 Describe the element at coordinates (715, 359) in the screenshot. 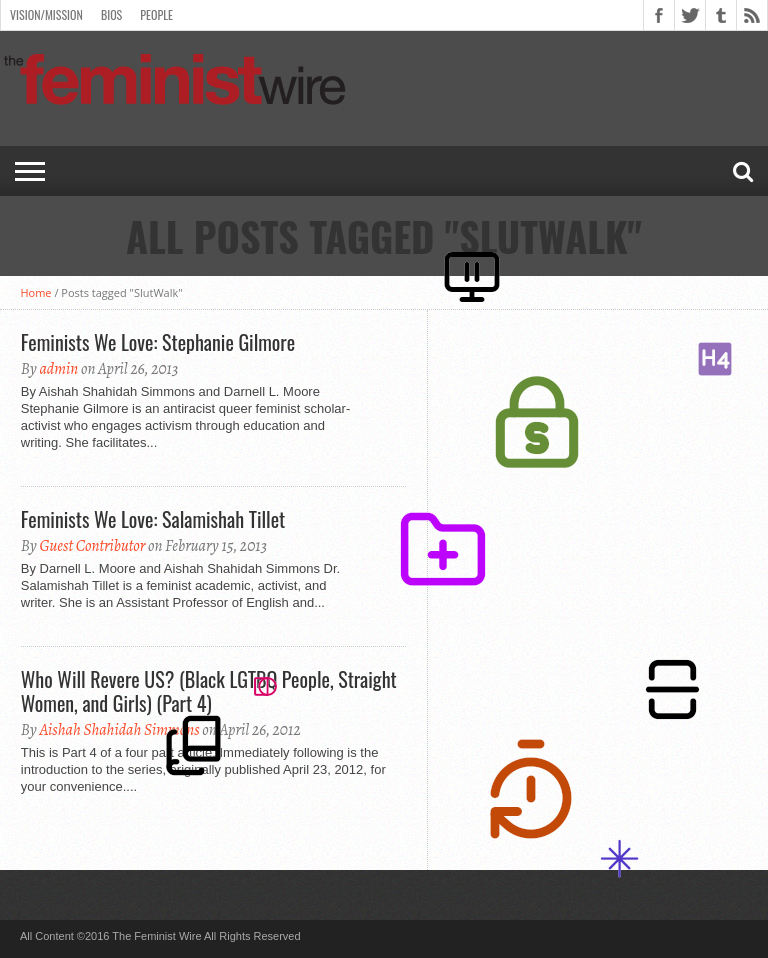

I see `format text as heading level 4` at that location.